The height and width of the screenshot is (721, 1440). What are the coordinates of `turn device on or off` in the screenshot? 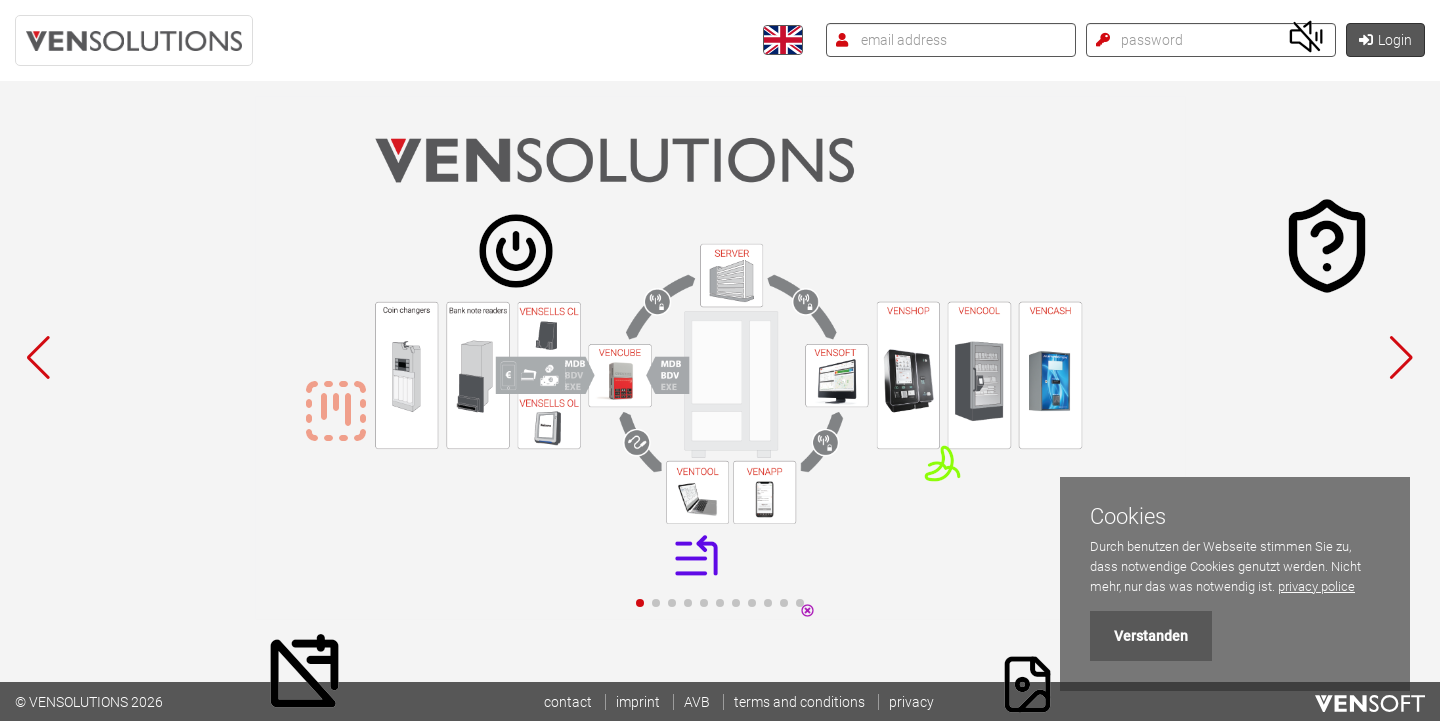 It's located at (516, 251).